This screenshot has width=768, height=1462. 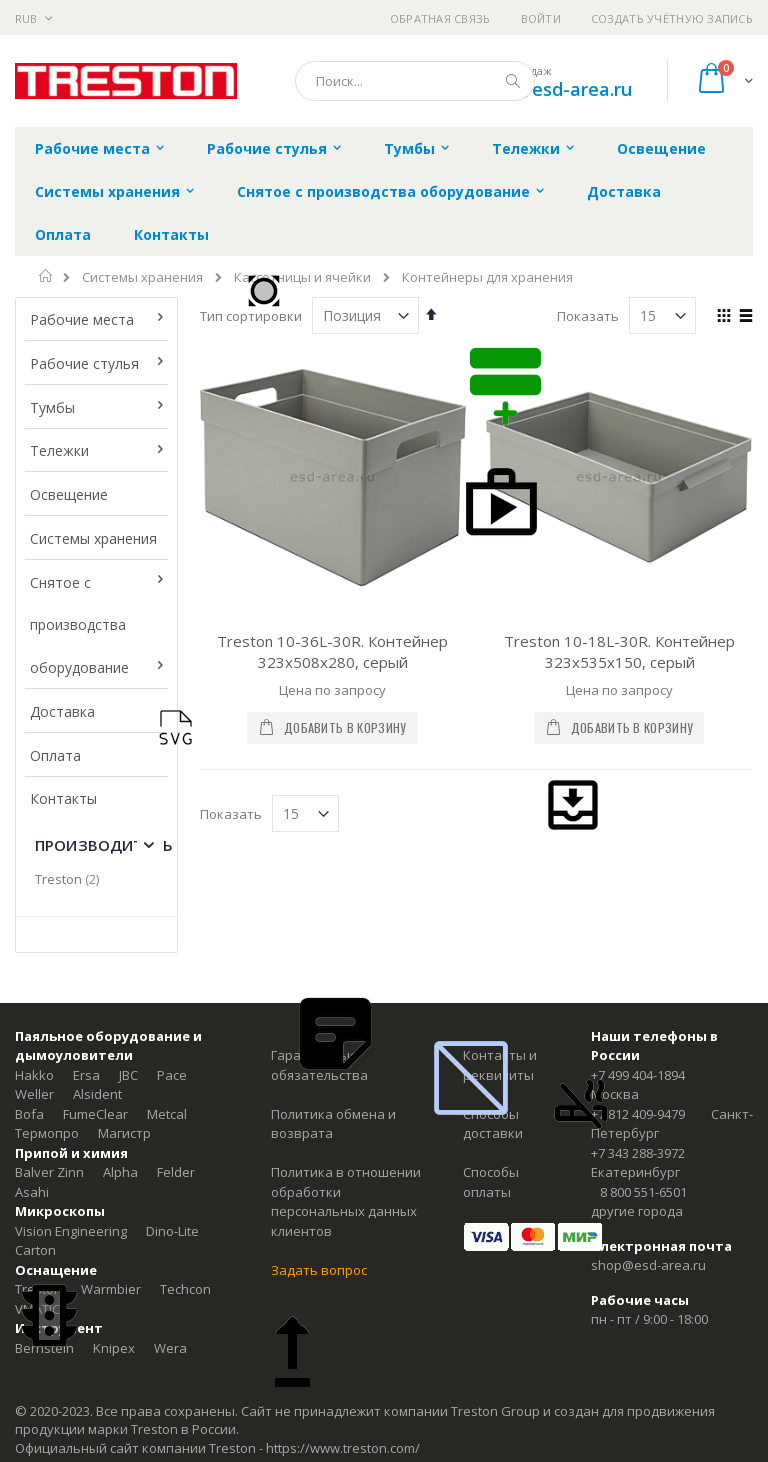 What do you see at coordinates (471, 1078) in the screenshot?
I see `placeholder for missing or unavailable image content` at bounding box center [471, 1078].